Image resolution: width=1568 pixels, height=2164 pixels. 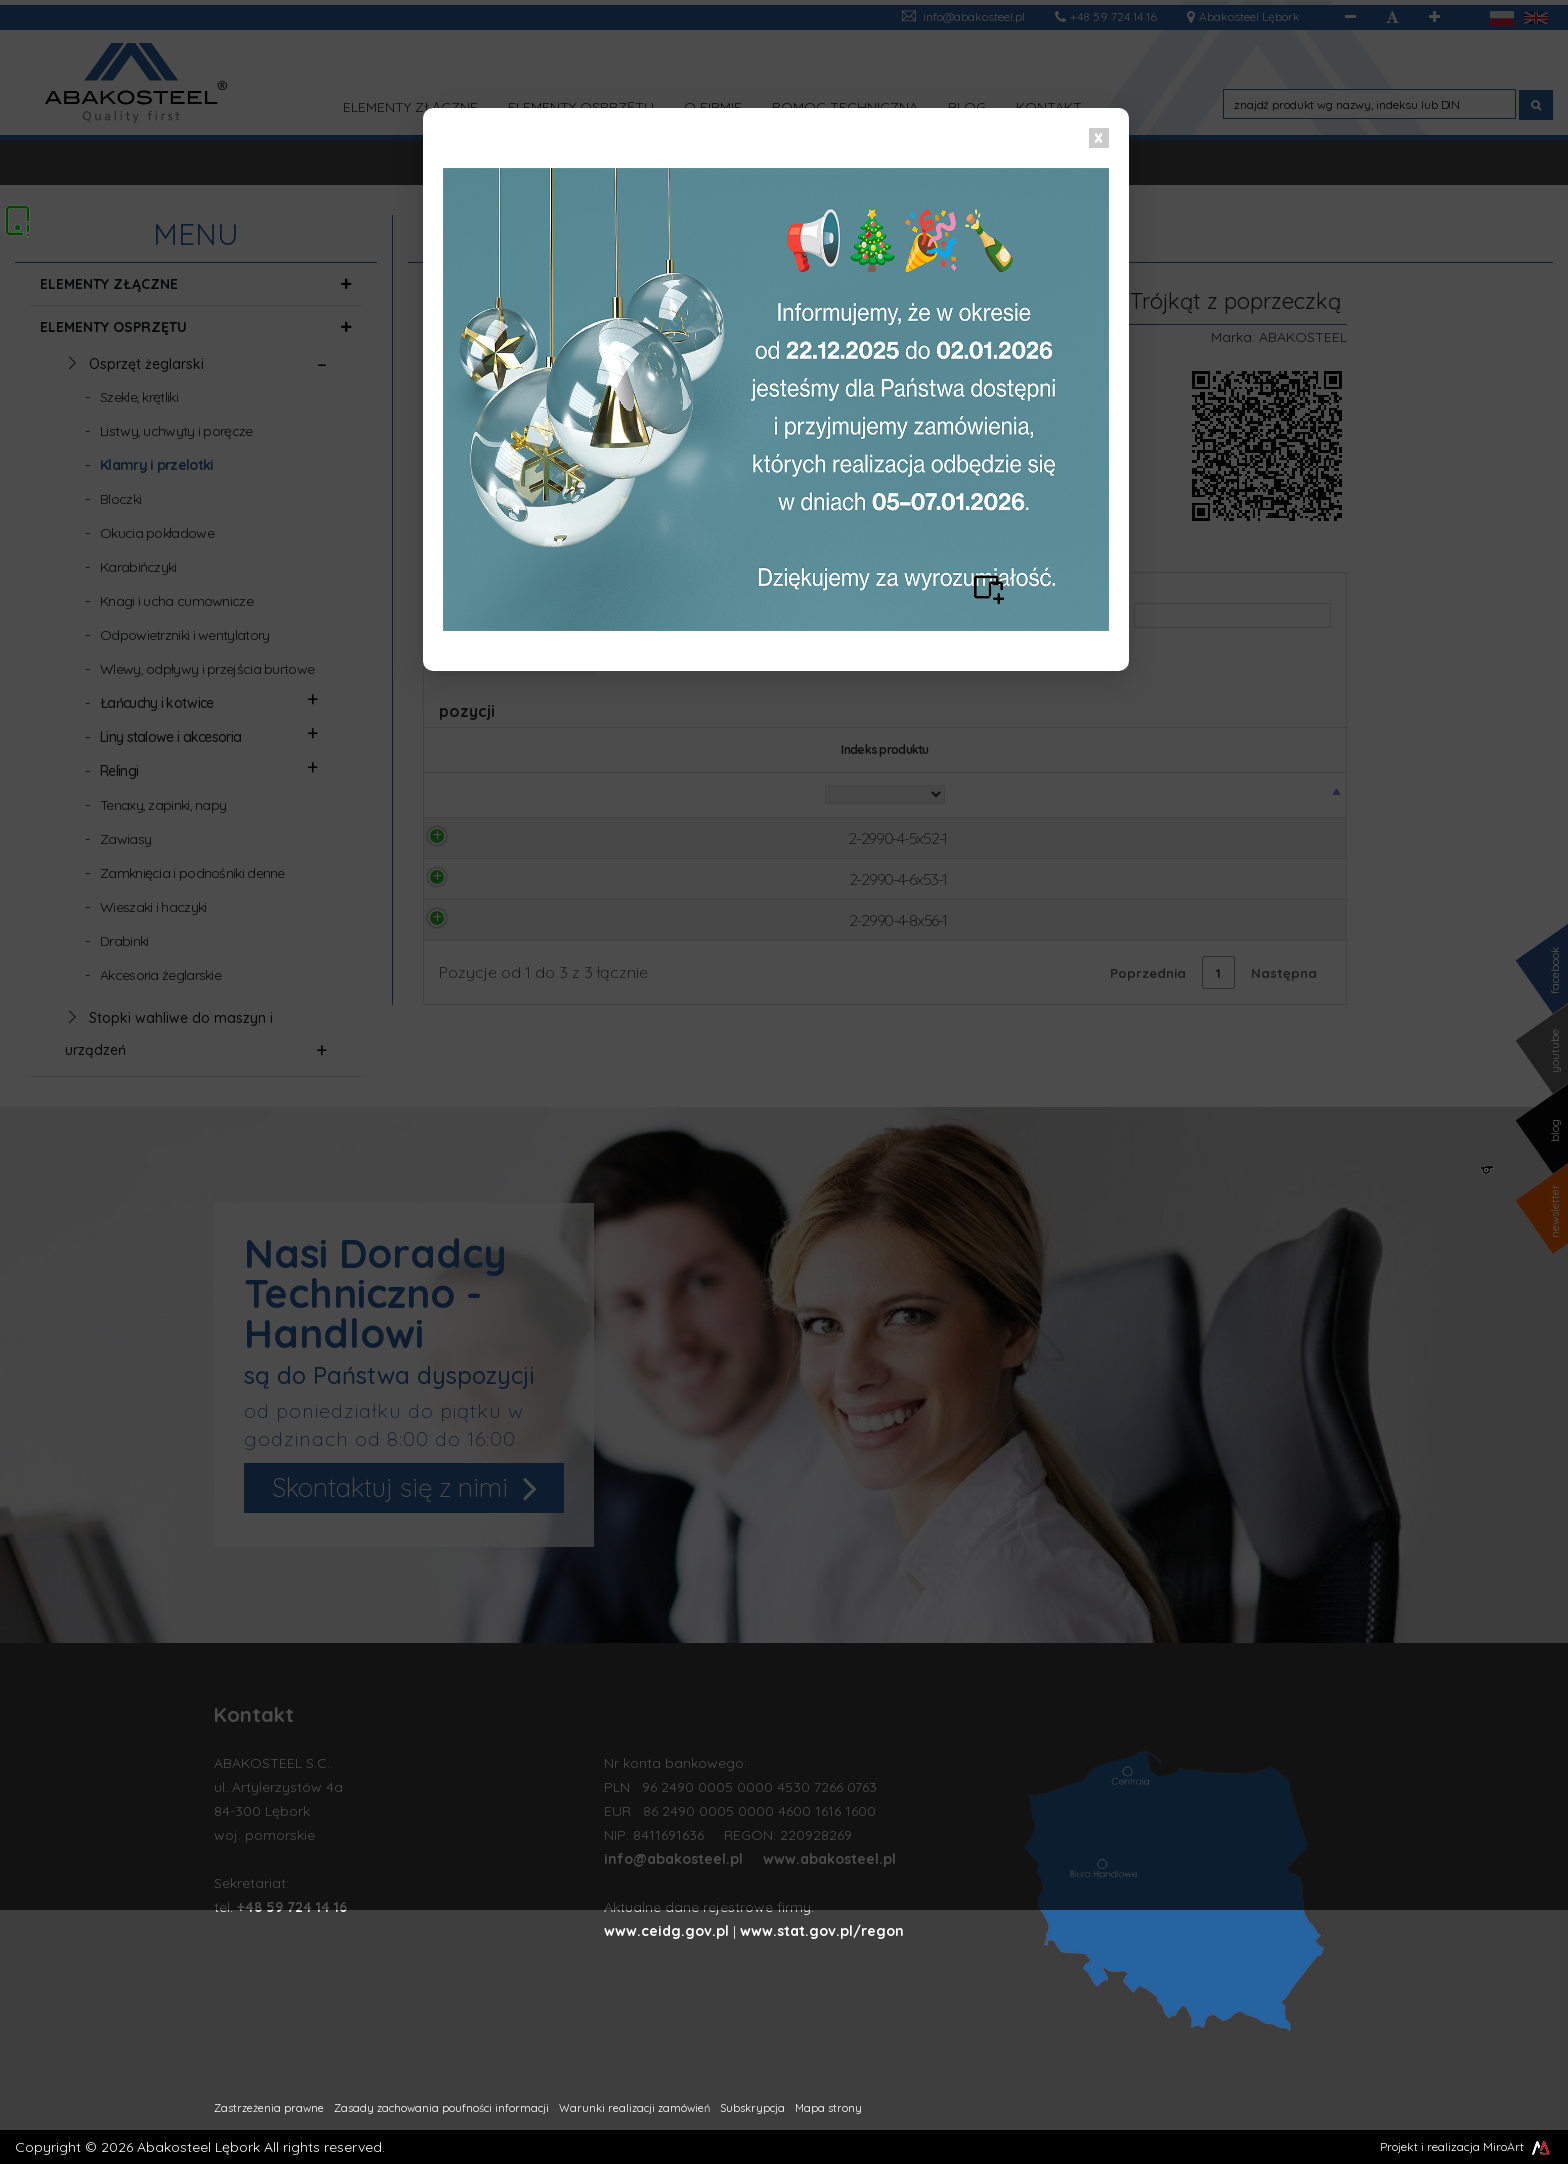 I want to click on tablet device requires attention or has an issue, so click(x=17, y=220).